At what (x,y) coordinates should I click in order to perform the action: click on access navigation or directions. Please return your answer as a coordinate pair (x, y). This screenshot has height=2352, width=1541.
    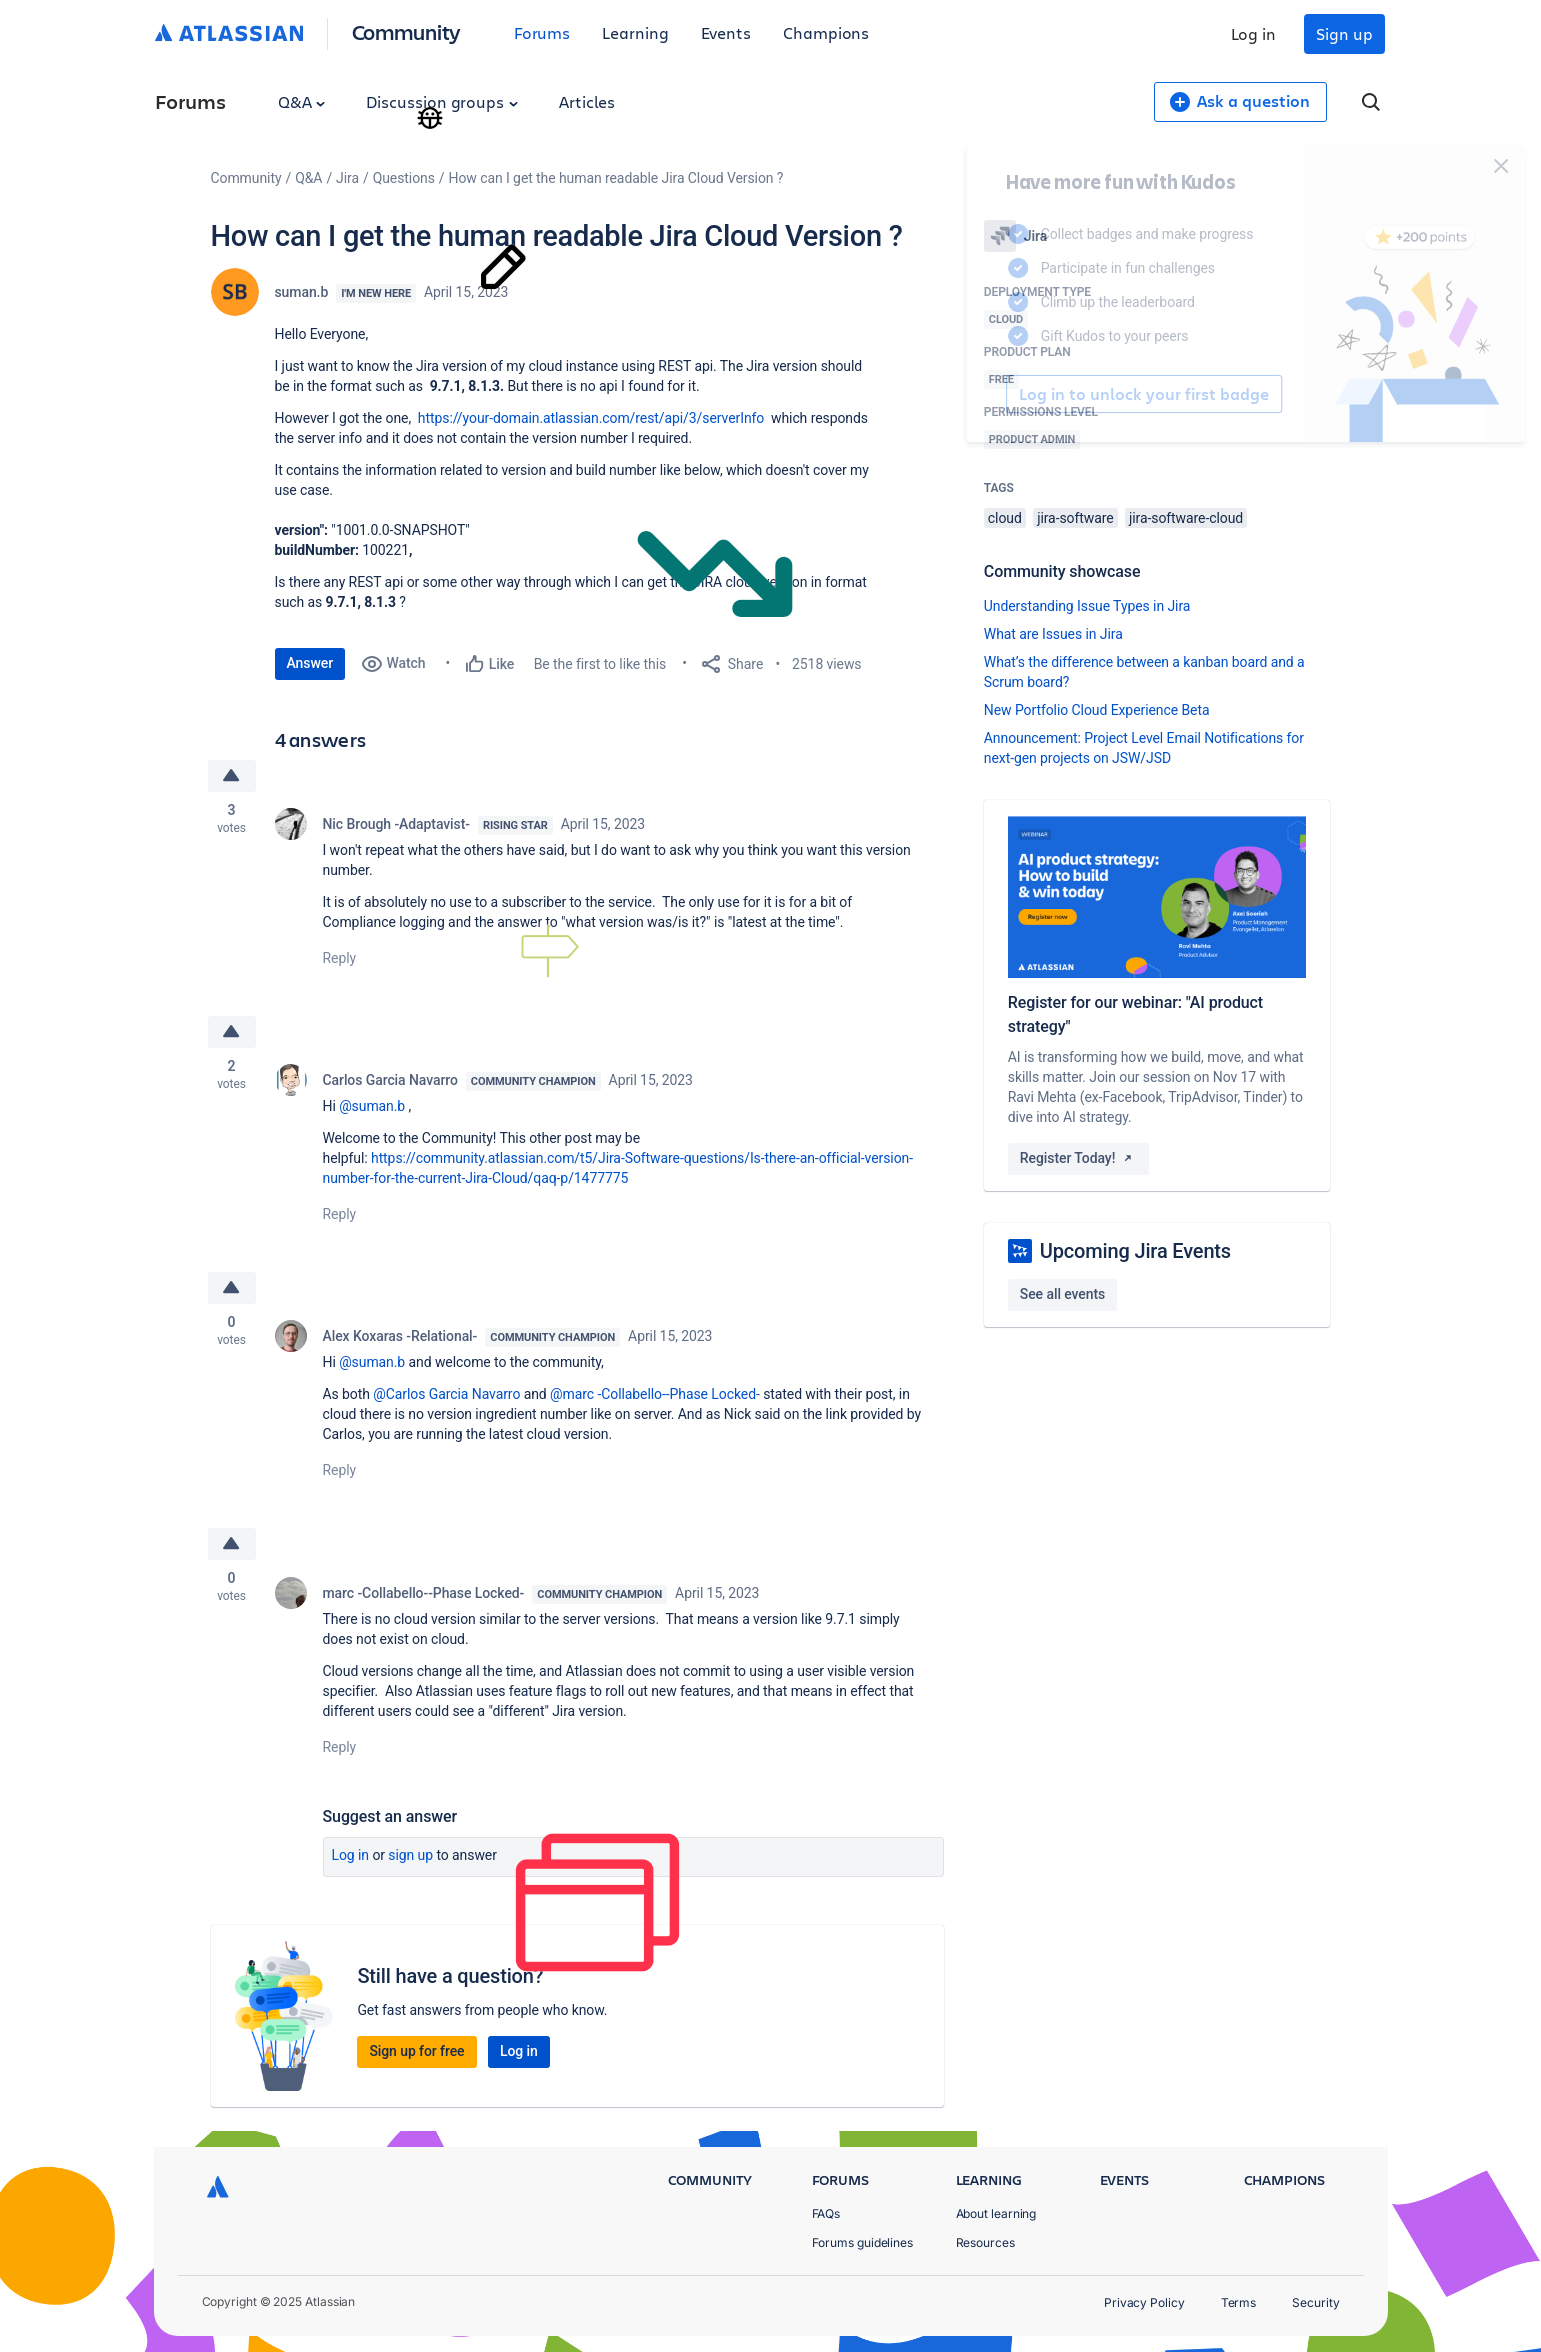
    Looking at the image, I should click on (548, 951).